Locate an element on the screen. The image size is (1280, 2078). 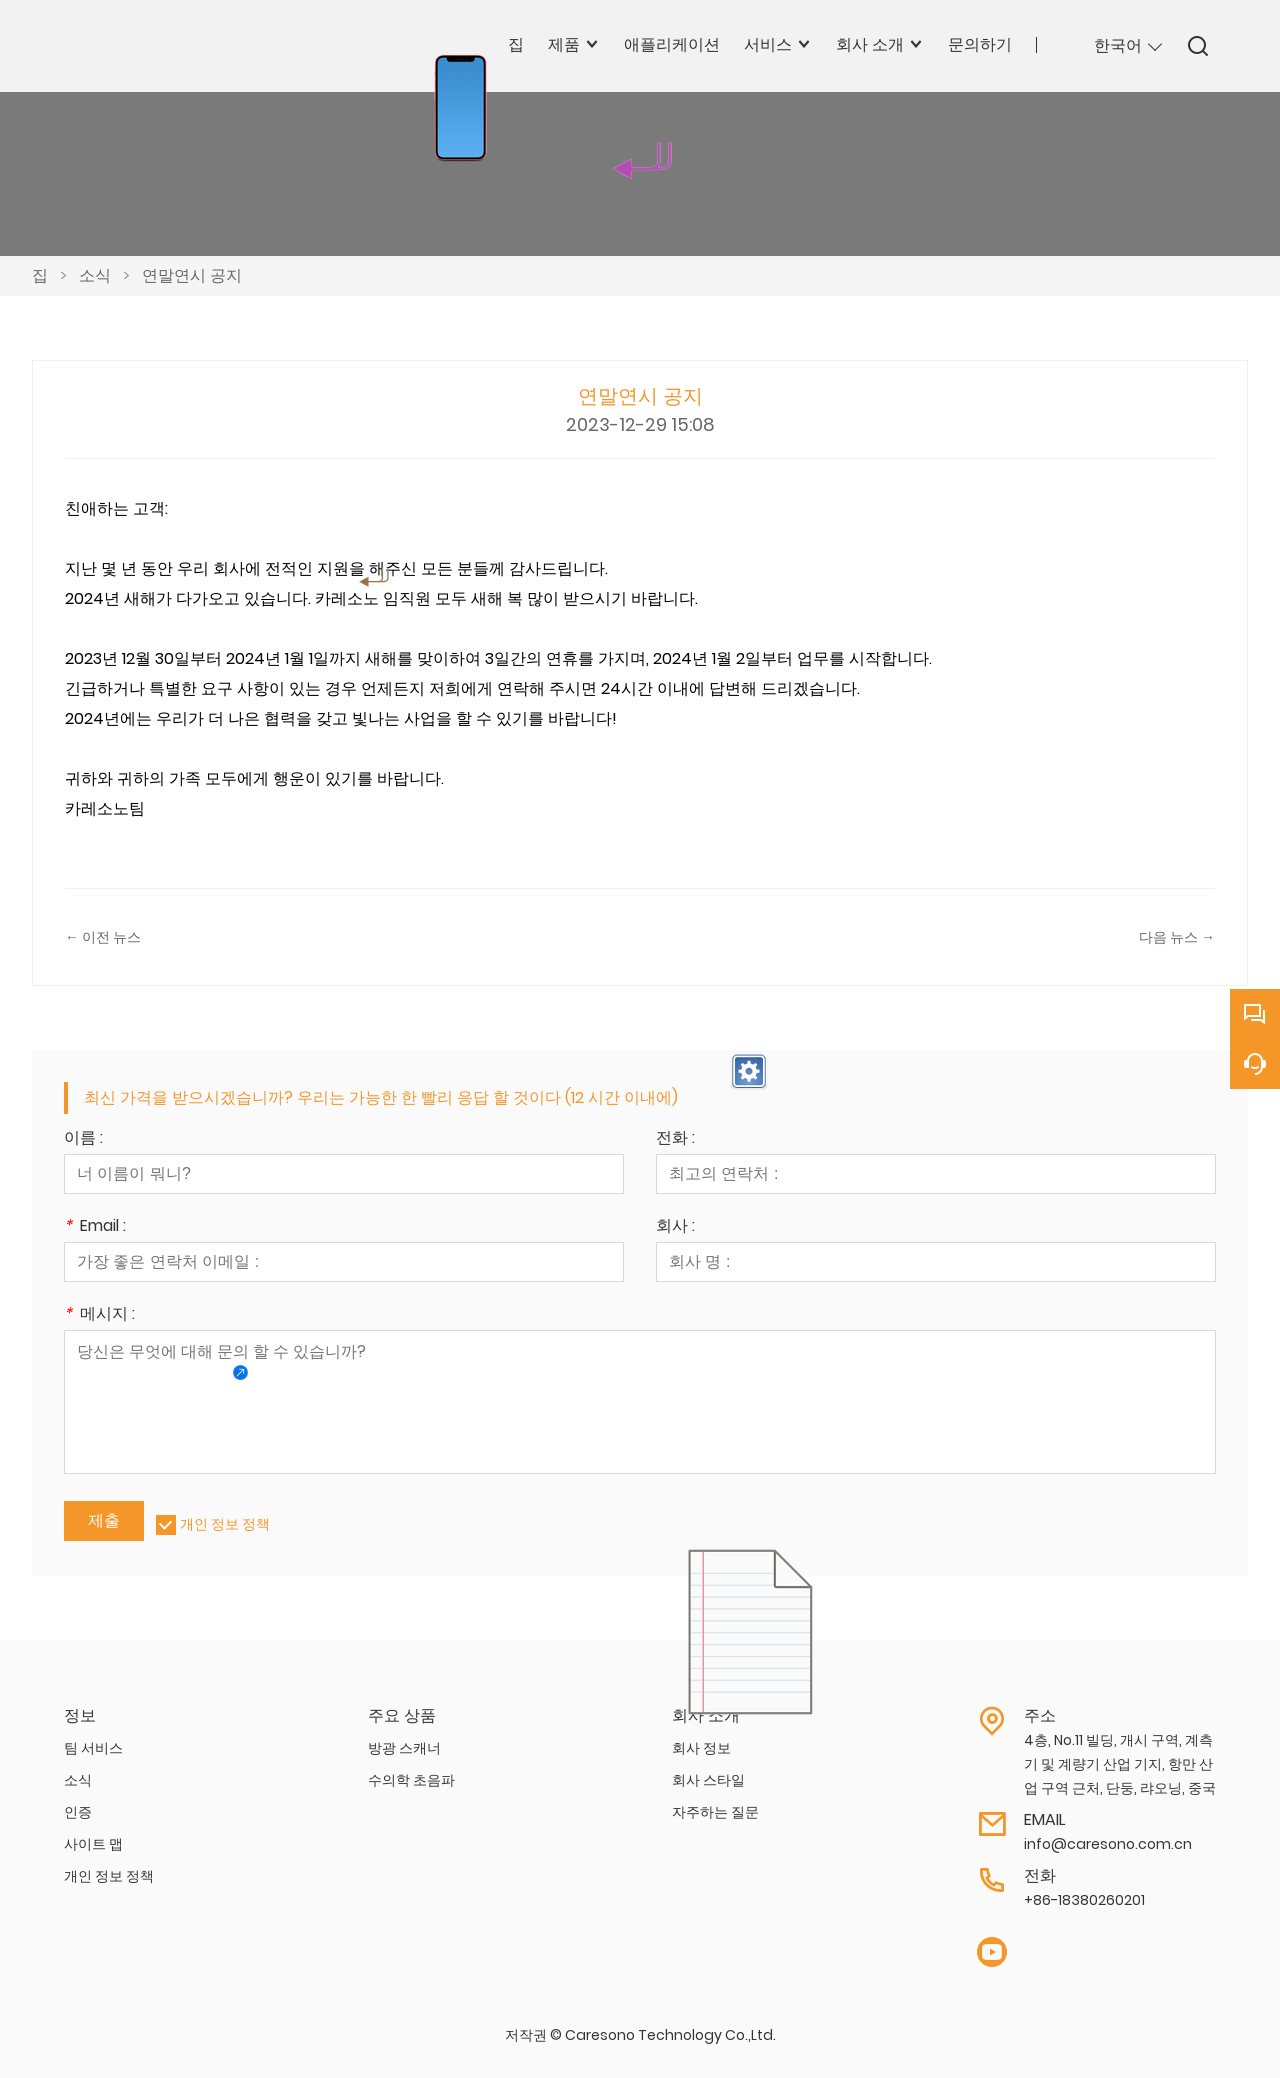
open a text document is located at coordinates (750, 1632).